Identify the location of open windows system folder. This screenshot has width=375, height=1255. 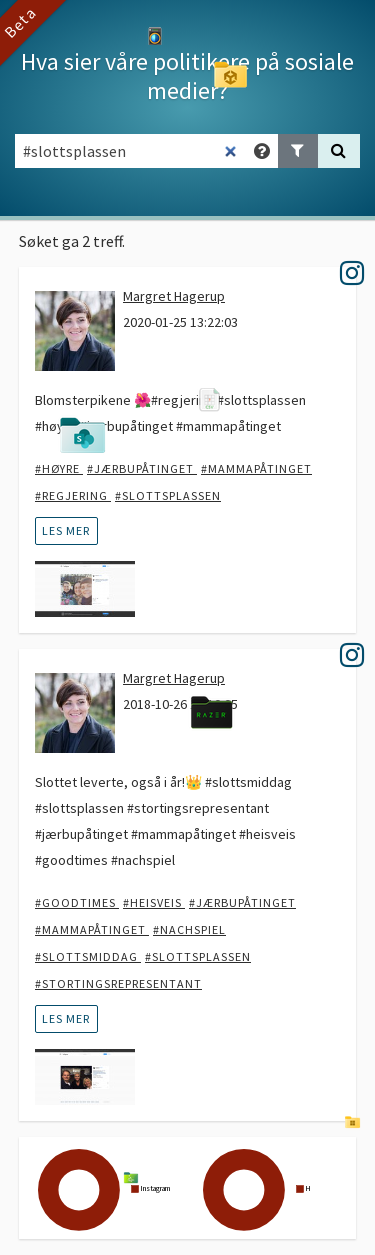
(352, 1122).